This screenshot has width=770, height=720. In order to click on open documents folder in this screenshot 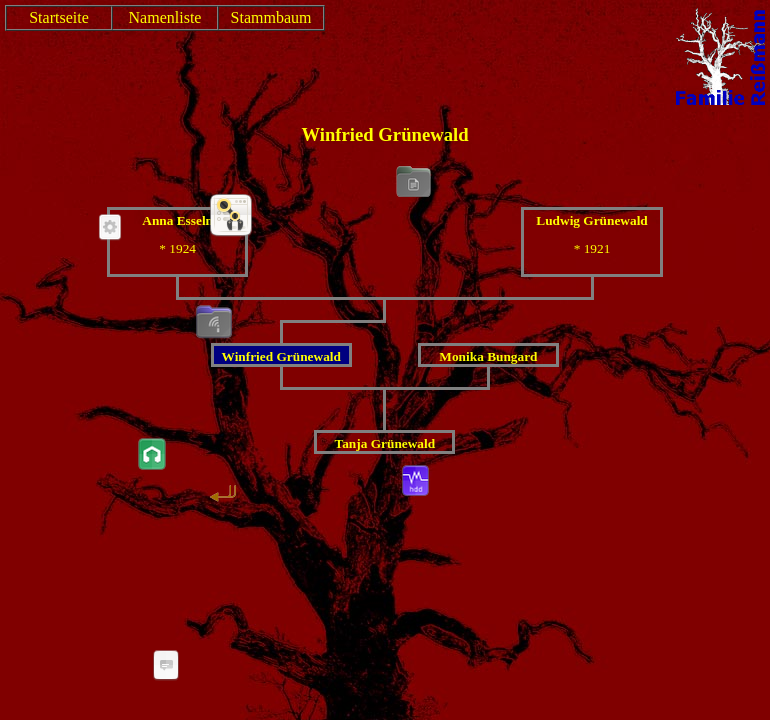, I will do `click(413, 181)`.